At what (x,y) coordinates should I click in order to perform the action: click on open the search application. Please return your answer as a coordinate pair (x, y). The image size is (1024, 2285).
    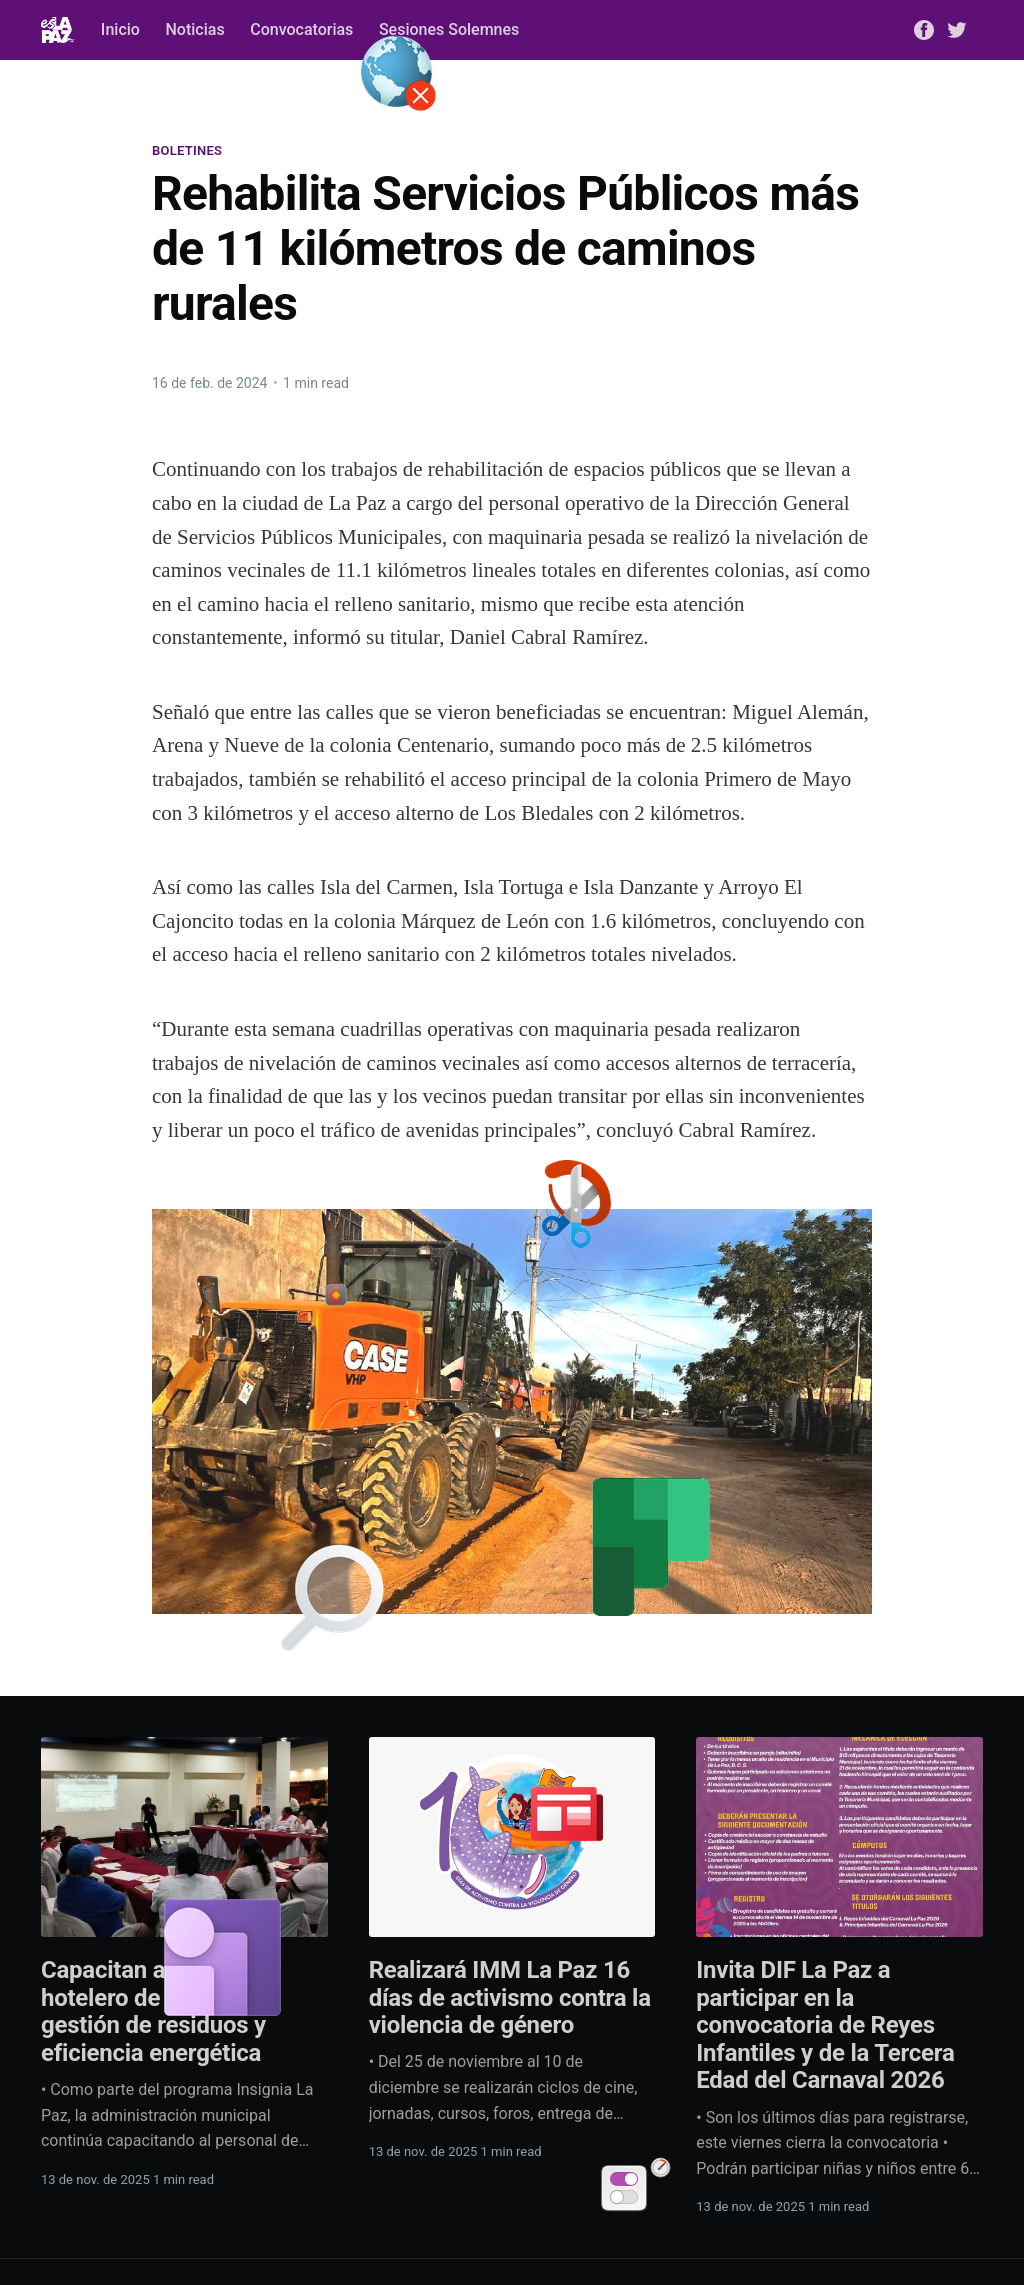
    Looking at the image, I should click on (332, 1596).